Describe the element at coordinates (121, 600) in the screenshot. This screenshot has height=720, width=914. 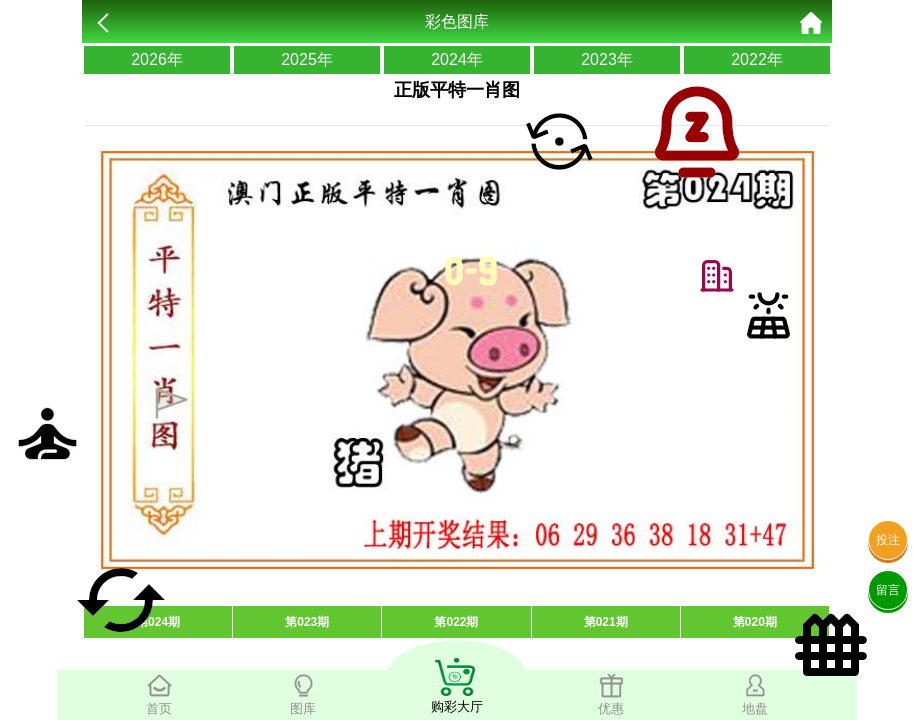
I see `refresh or reload content` at that location.